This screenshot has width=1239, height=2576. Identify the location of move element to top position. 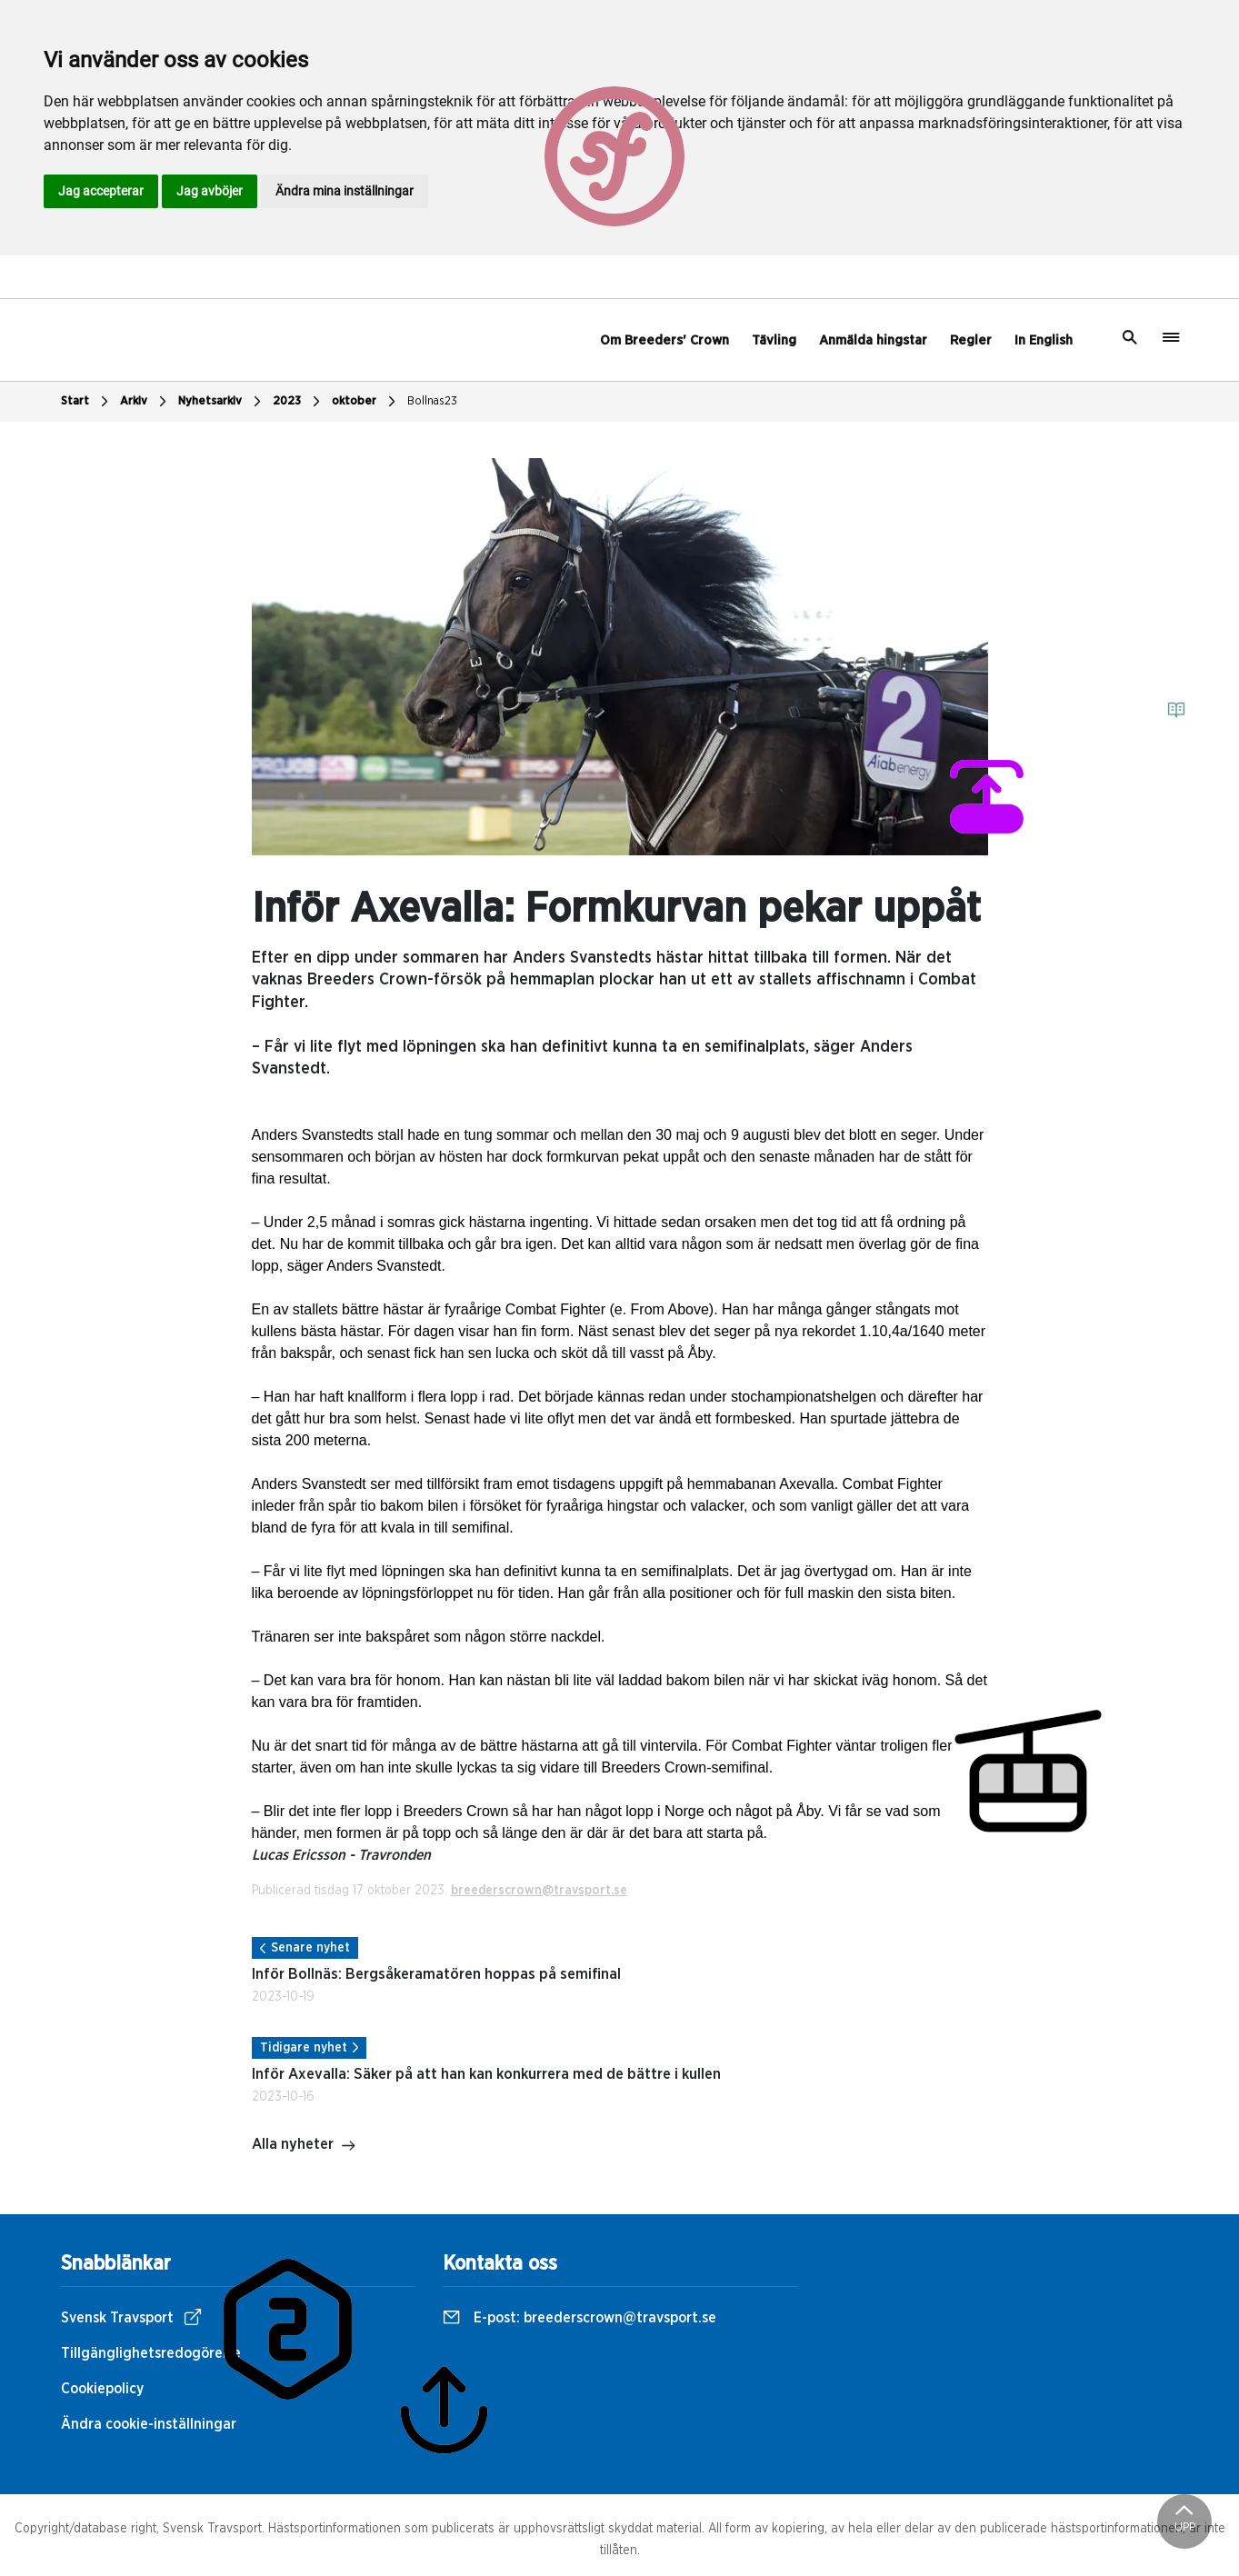
(986, 796).